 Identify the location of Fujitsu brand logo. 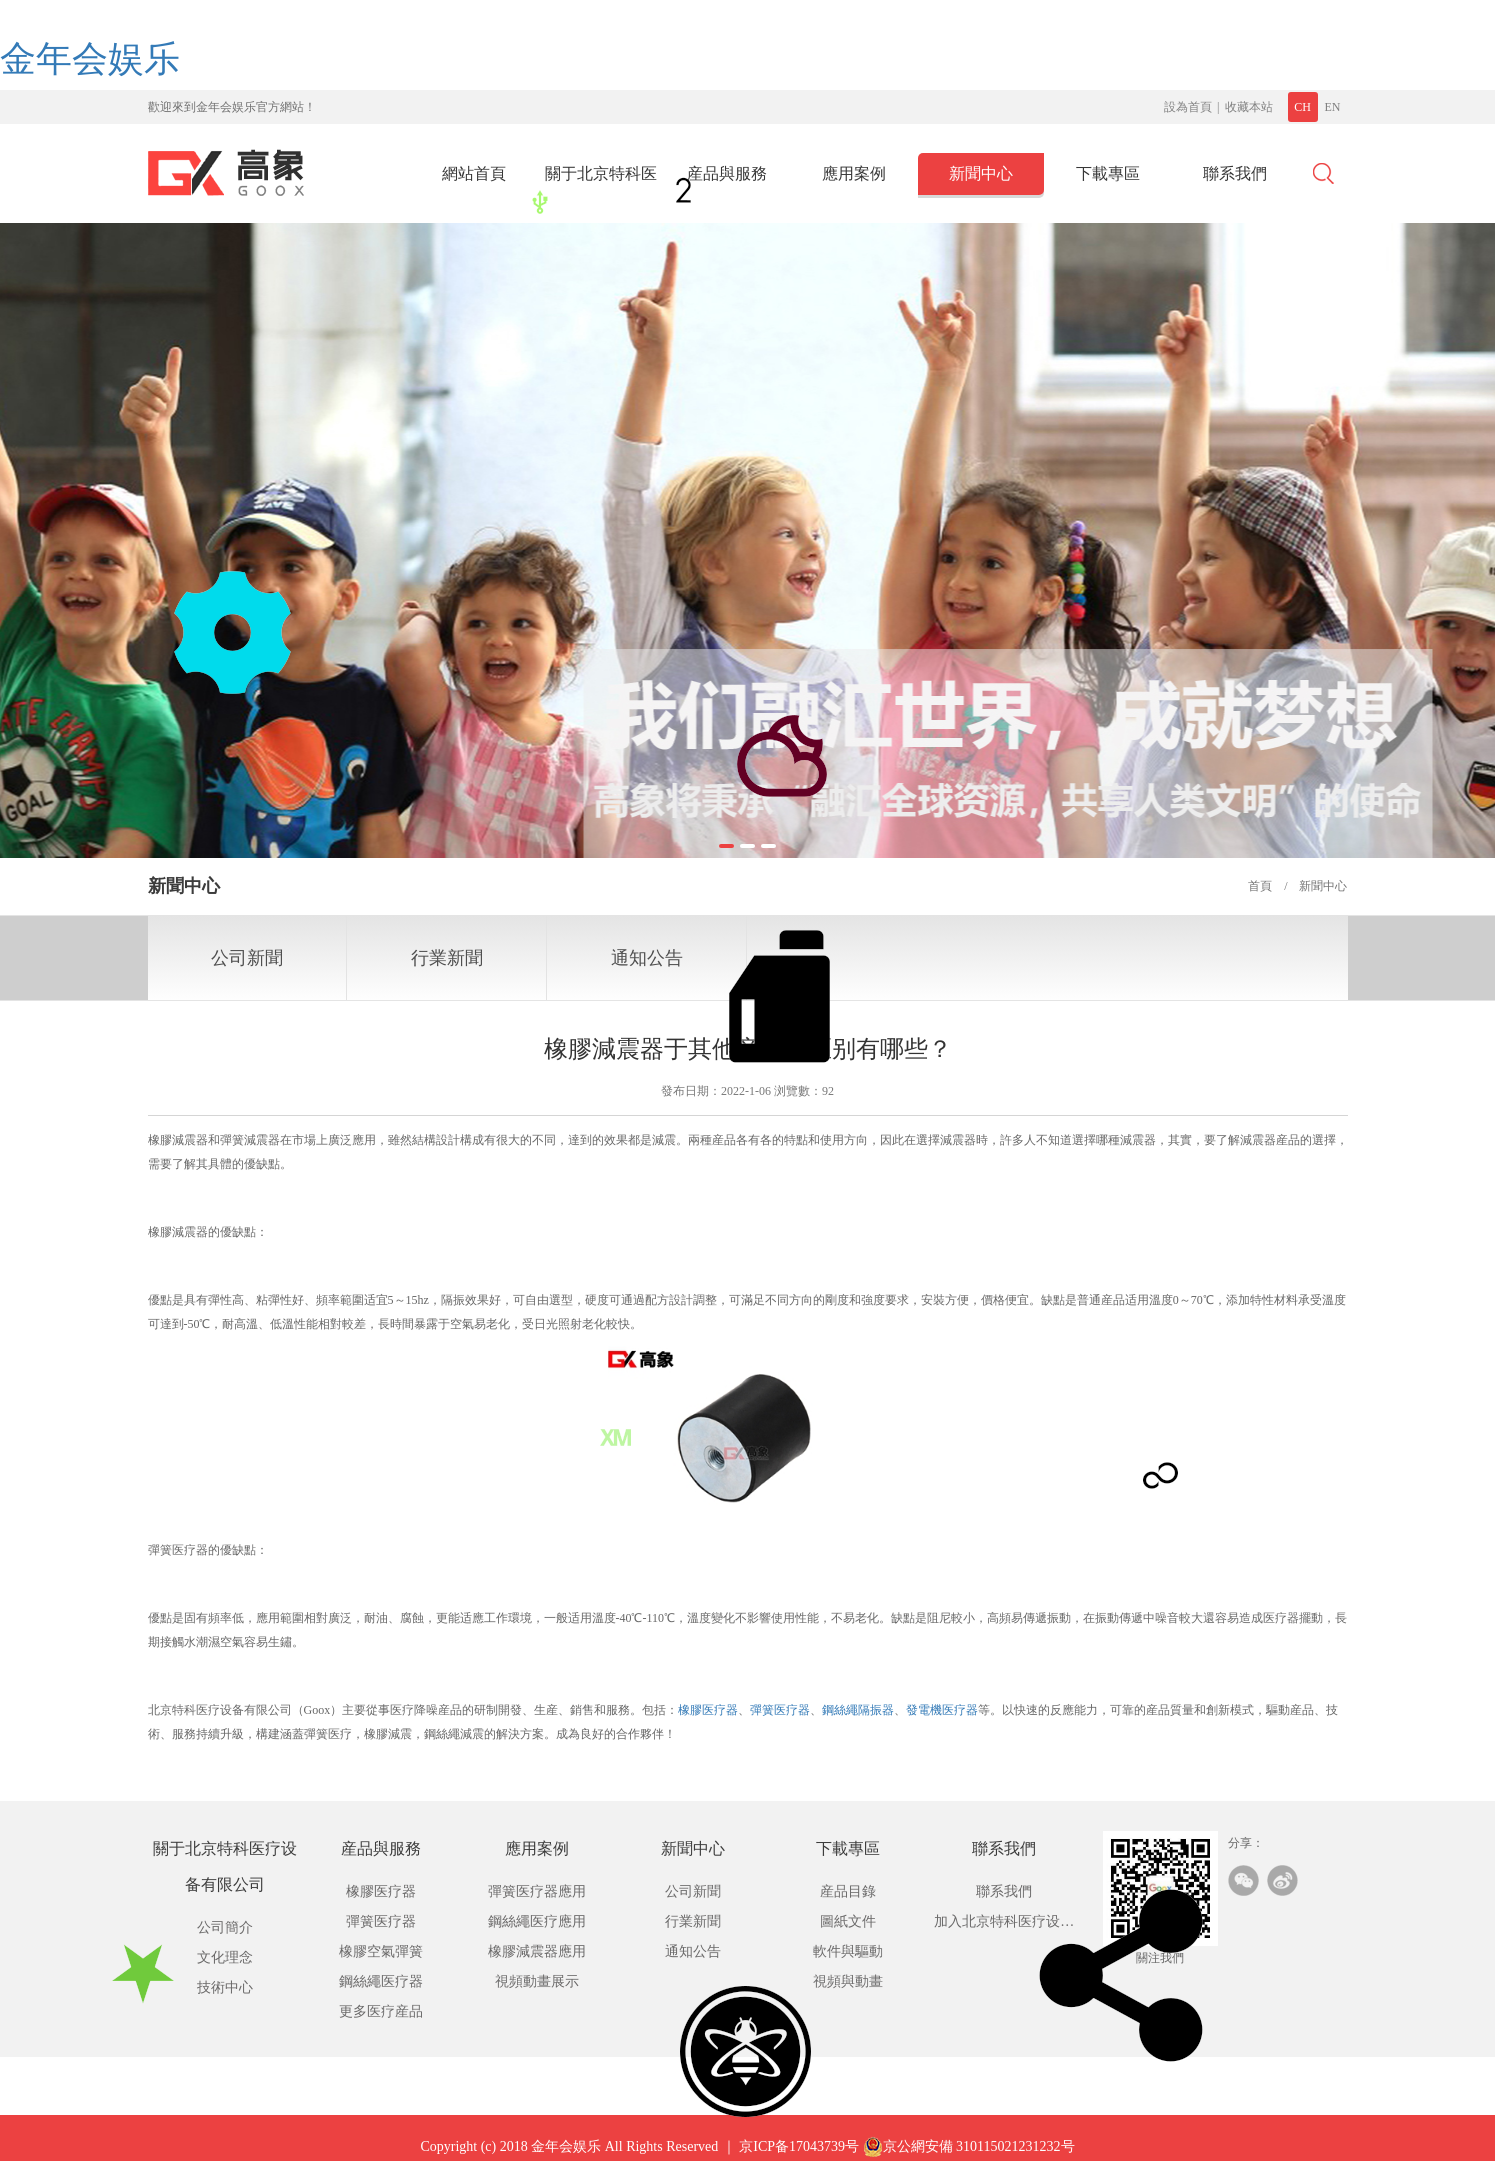
(1160, 1475).